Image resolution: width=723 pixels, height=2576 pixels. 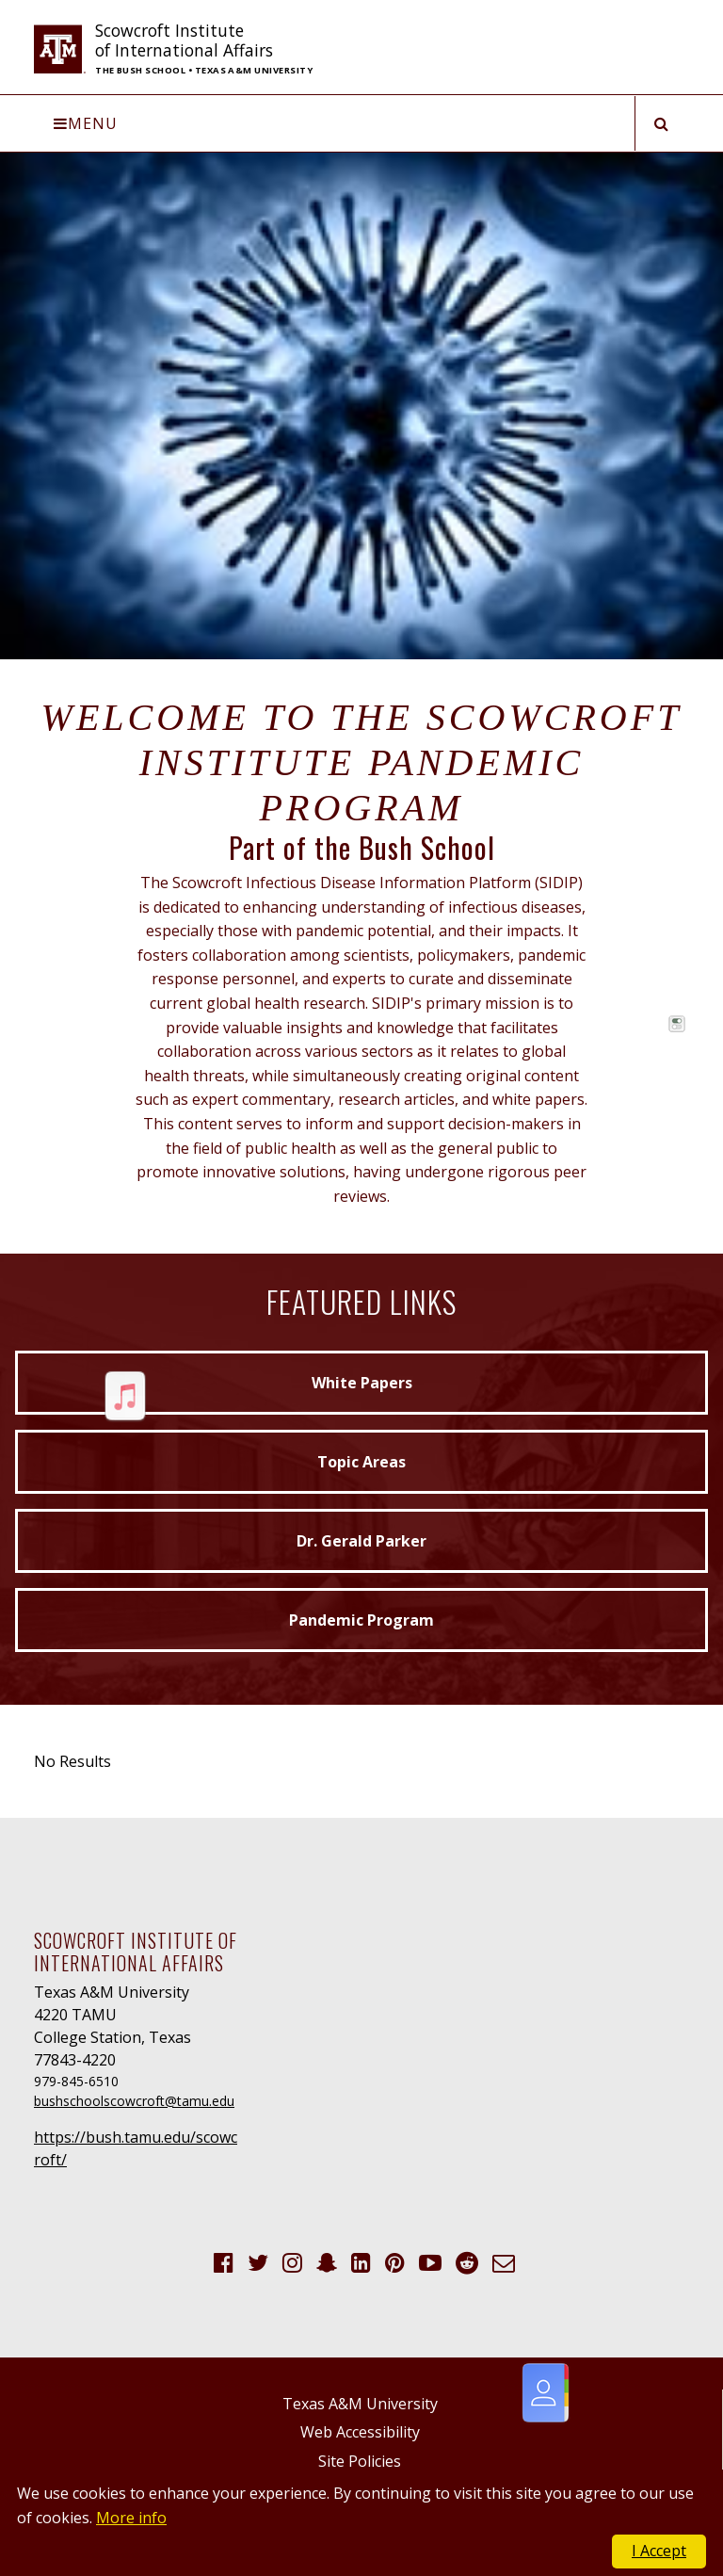 What do you see at coordinates (677, 1024) in the screenshot?
I see `open gnome tweaks to customize desktop settings` at bounding box center [677, 1024].